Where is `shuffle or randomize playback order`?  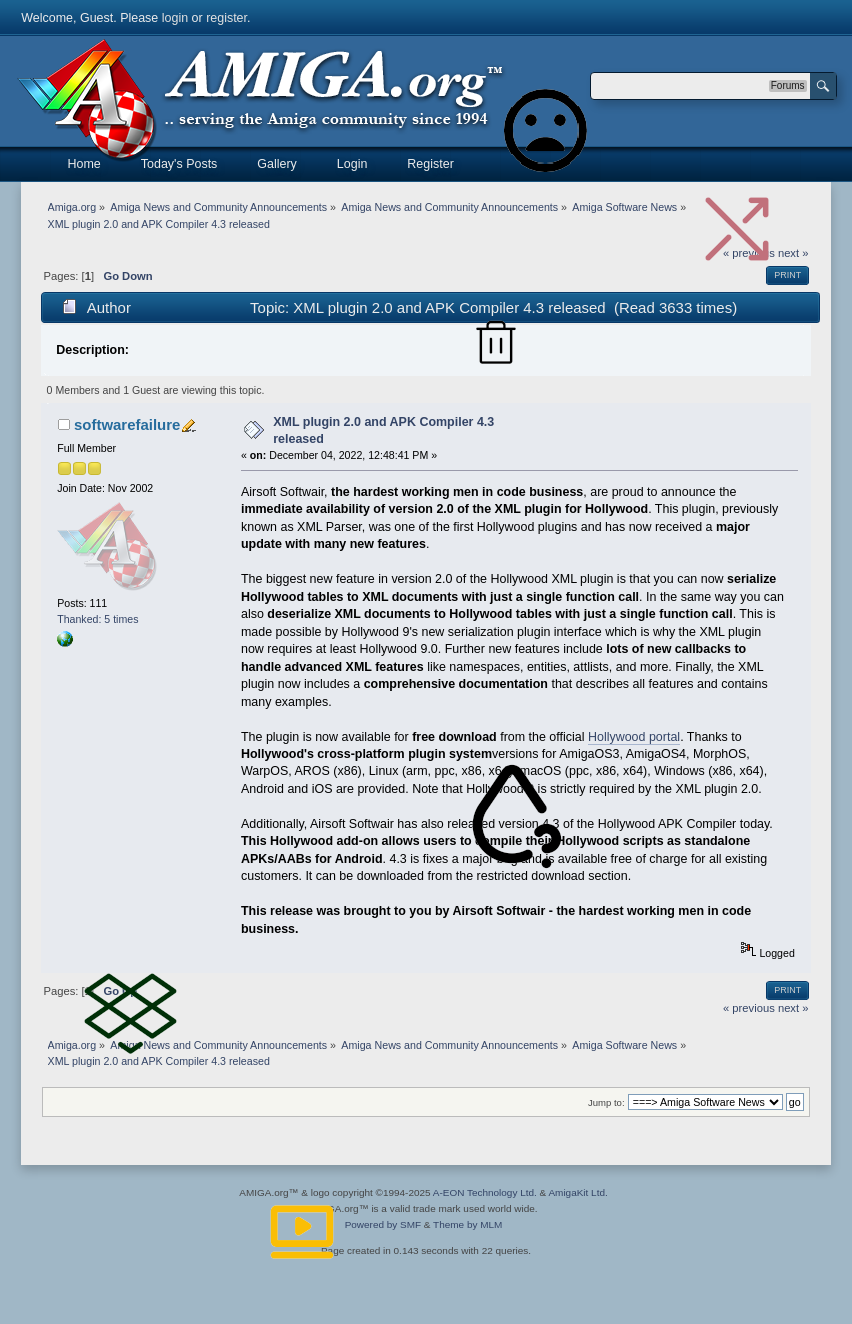 shuffle or randomize playback order is located at coordinates (737, 229).